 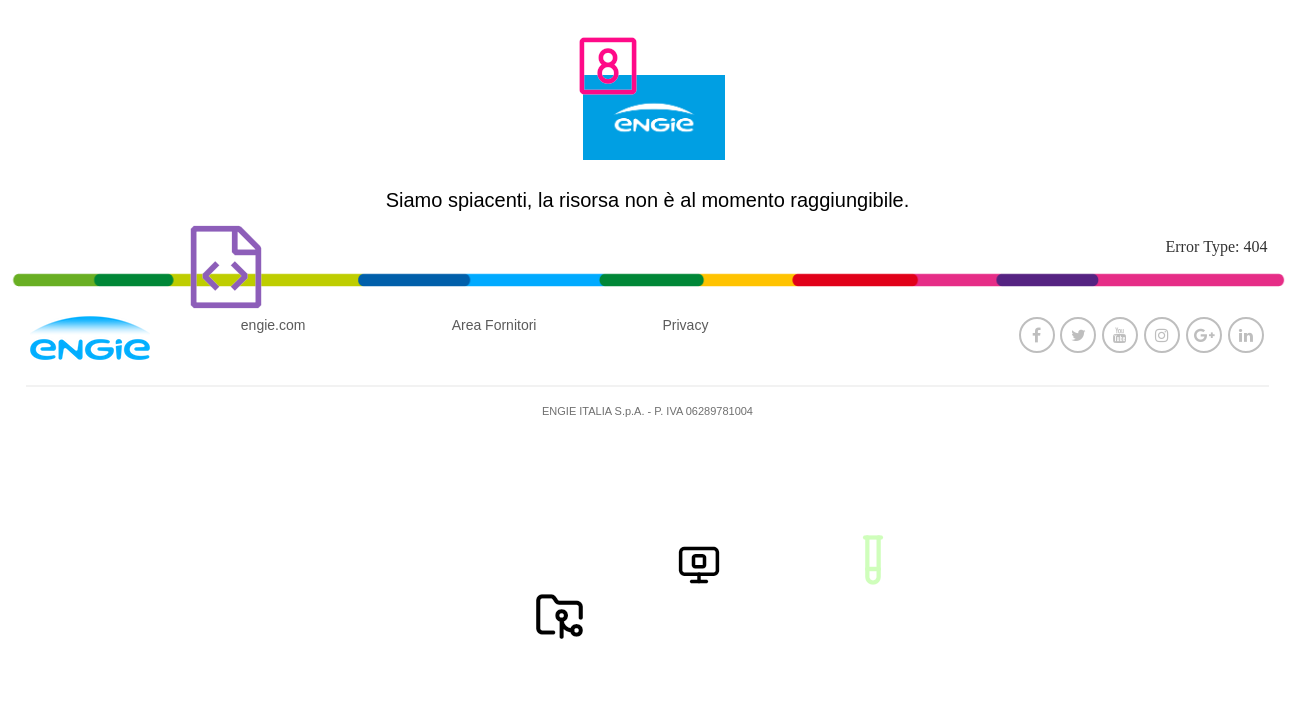 I want to click on view or access code gists, so click(x=226, y=267).